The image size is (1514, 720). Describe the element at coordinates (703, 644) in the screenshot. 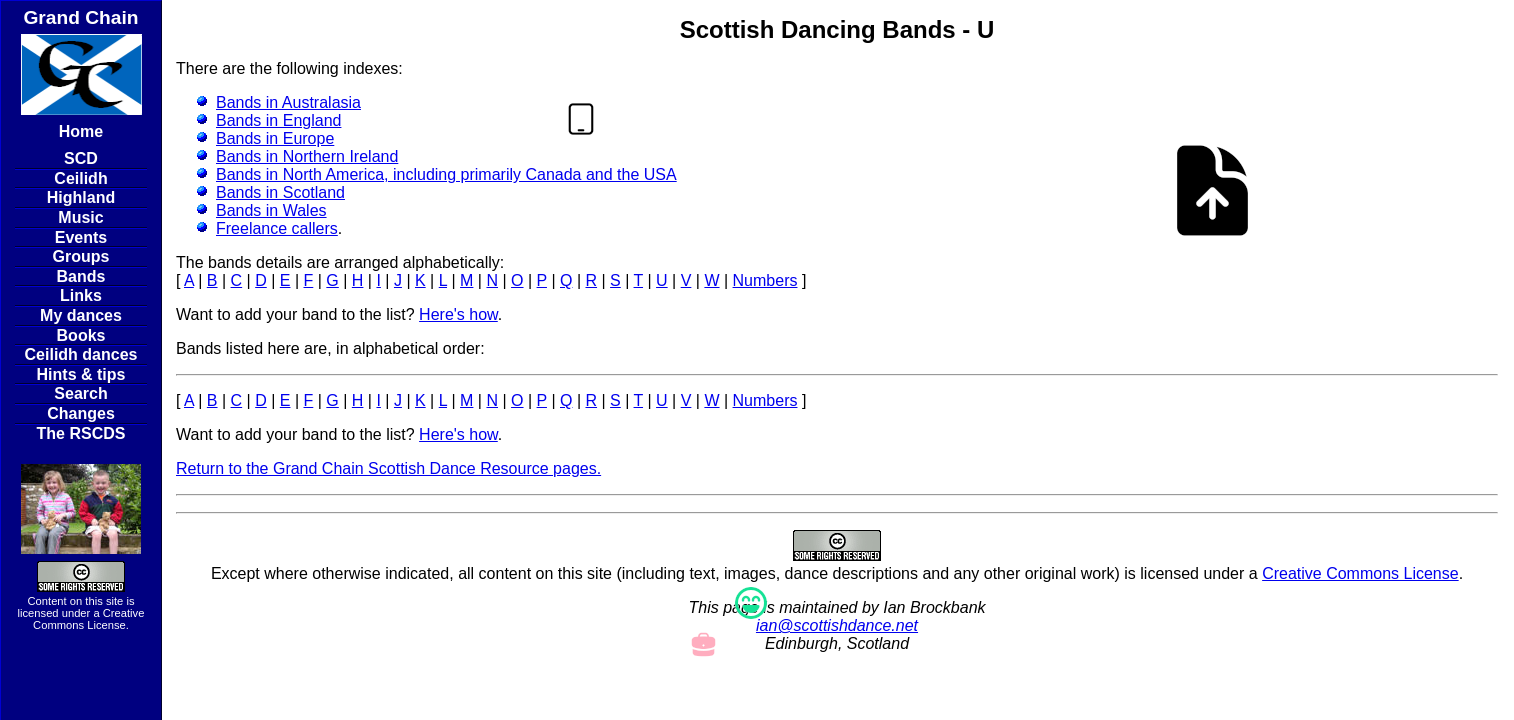

I see `access work or business documents` at that location.